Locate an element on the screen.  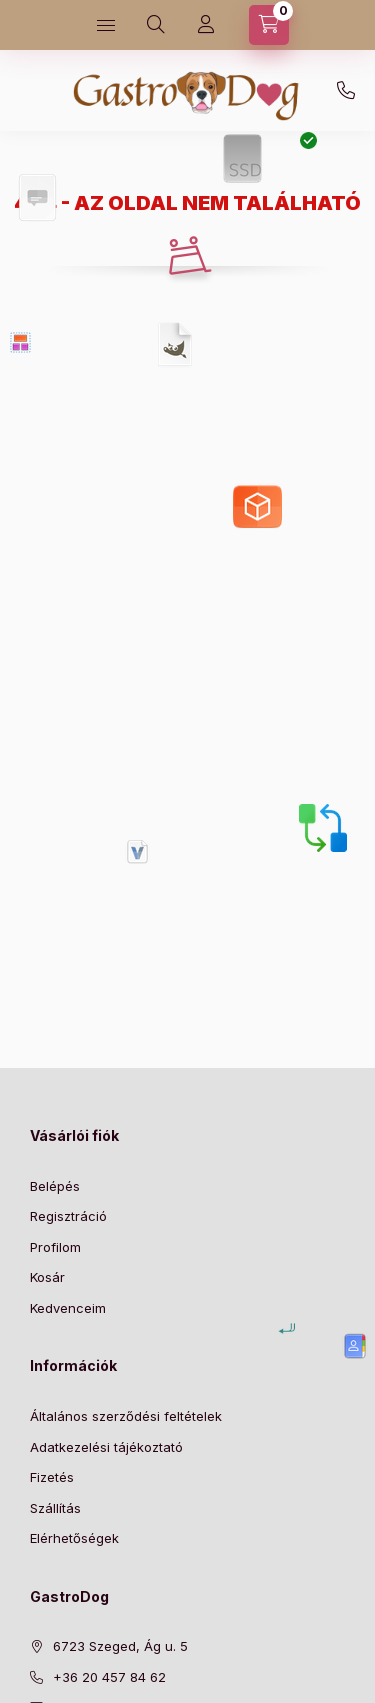
confirm or accept a calculation is located at coordinates (308, 140).